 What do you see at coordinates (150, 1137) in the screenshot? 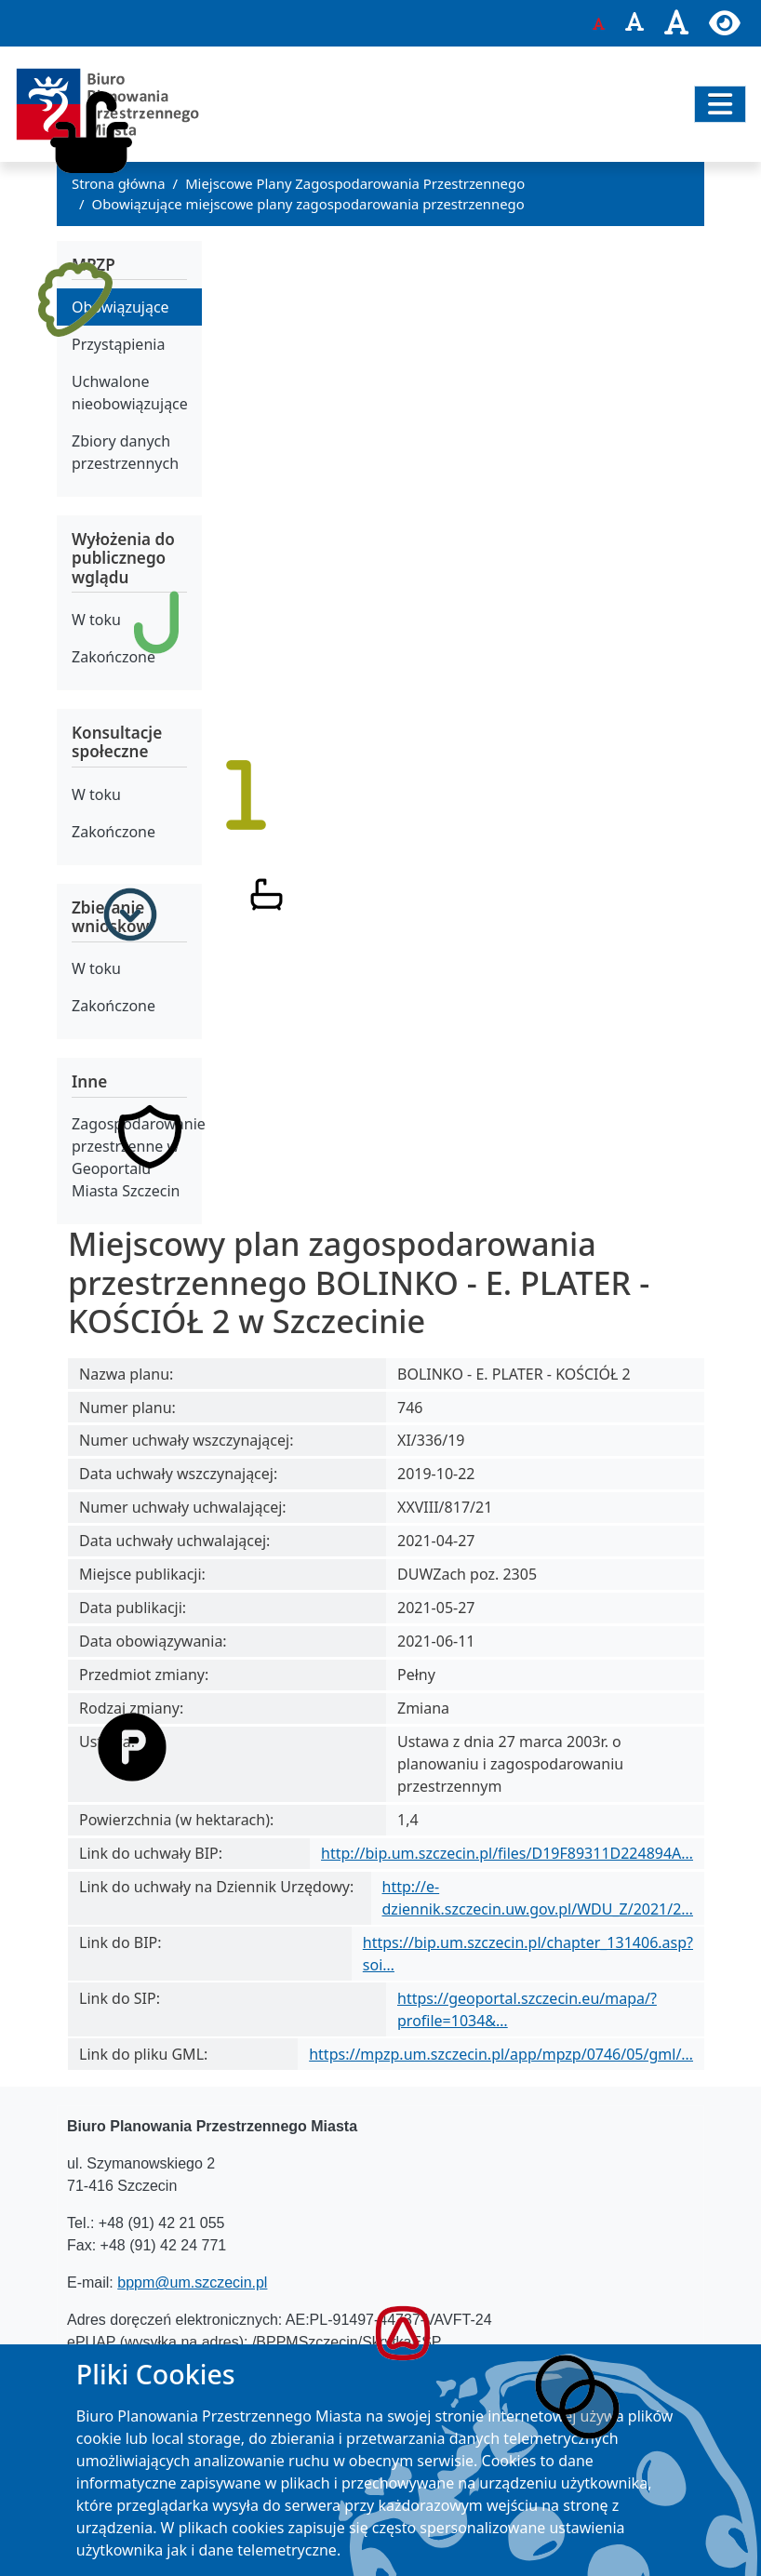
I see `access security settings` at bounding box center [150, 1137].